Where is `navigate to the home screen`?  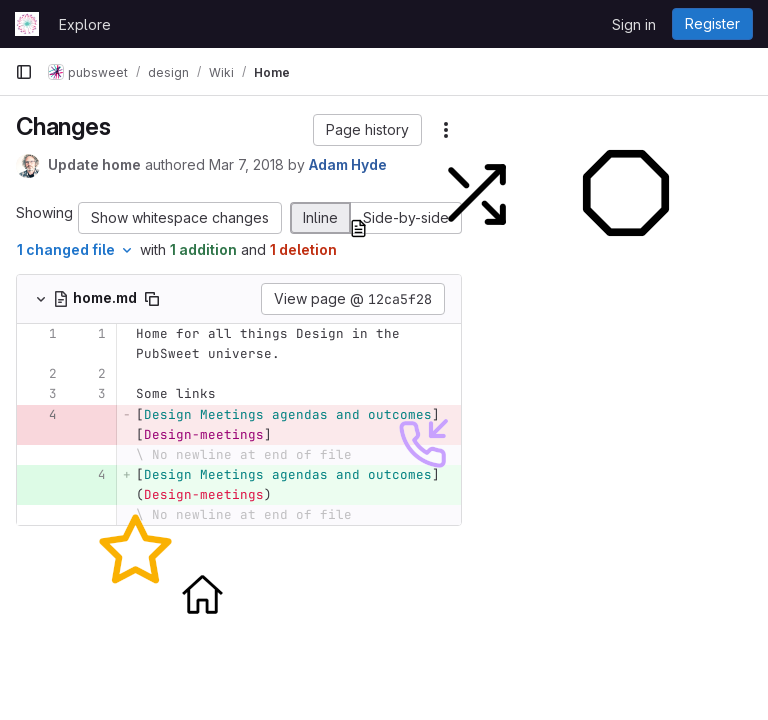 navigate to the home screen is located at coordinates (202, 595).